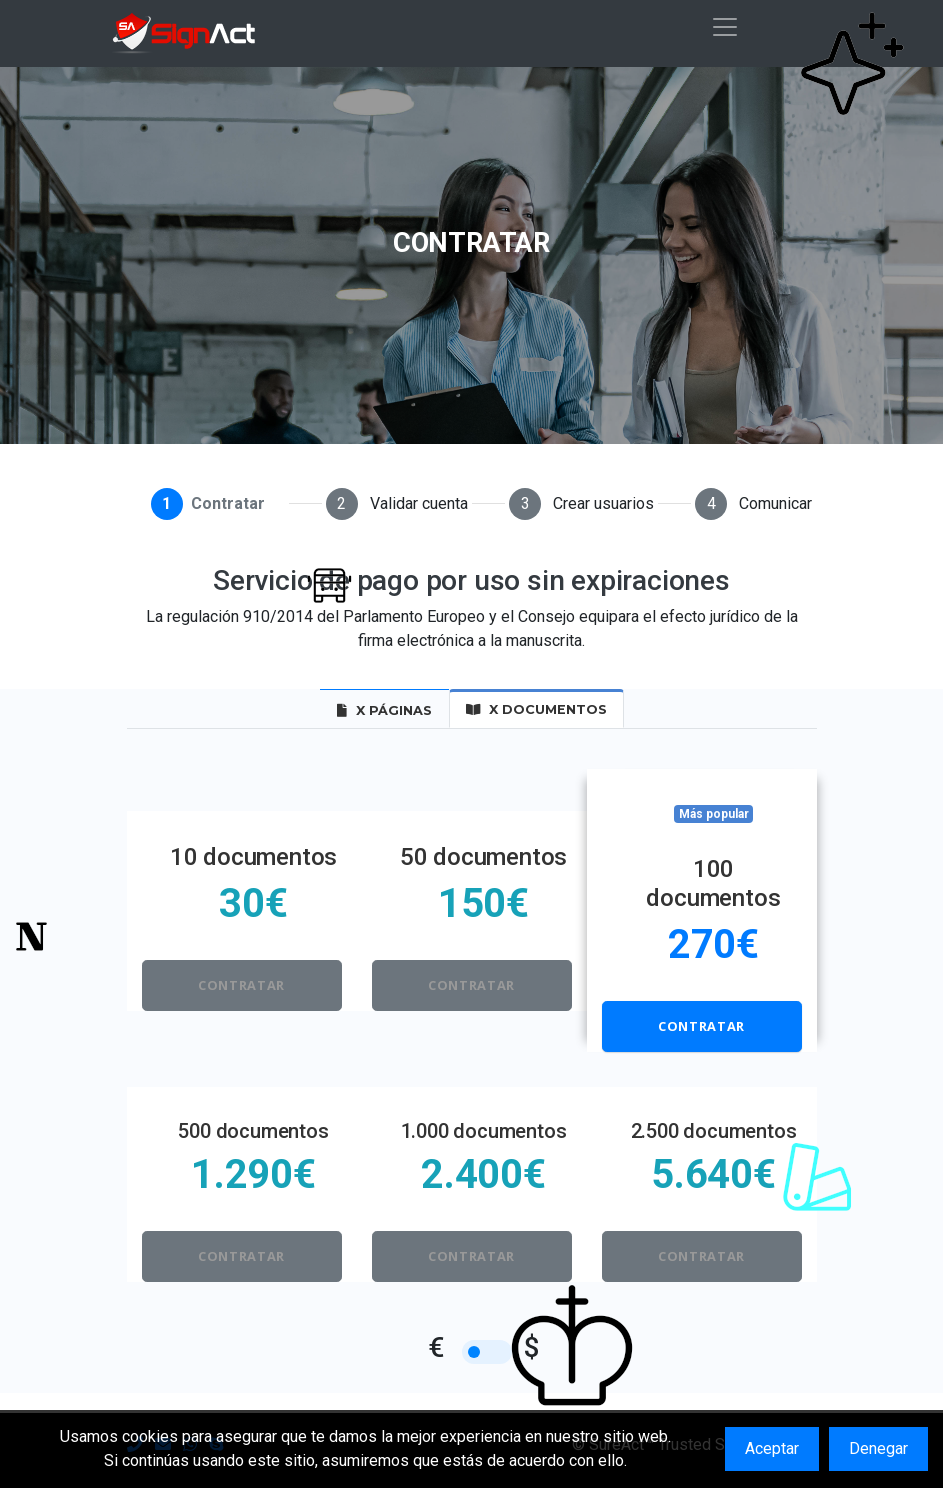 This screenshot has width=943, height=1488. Describe the element at coordinates (31, 936) in the screenshot. I see `open notion app` at that location.